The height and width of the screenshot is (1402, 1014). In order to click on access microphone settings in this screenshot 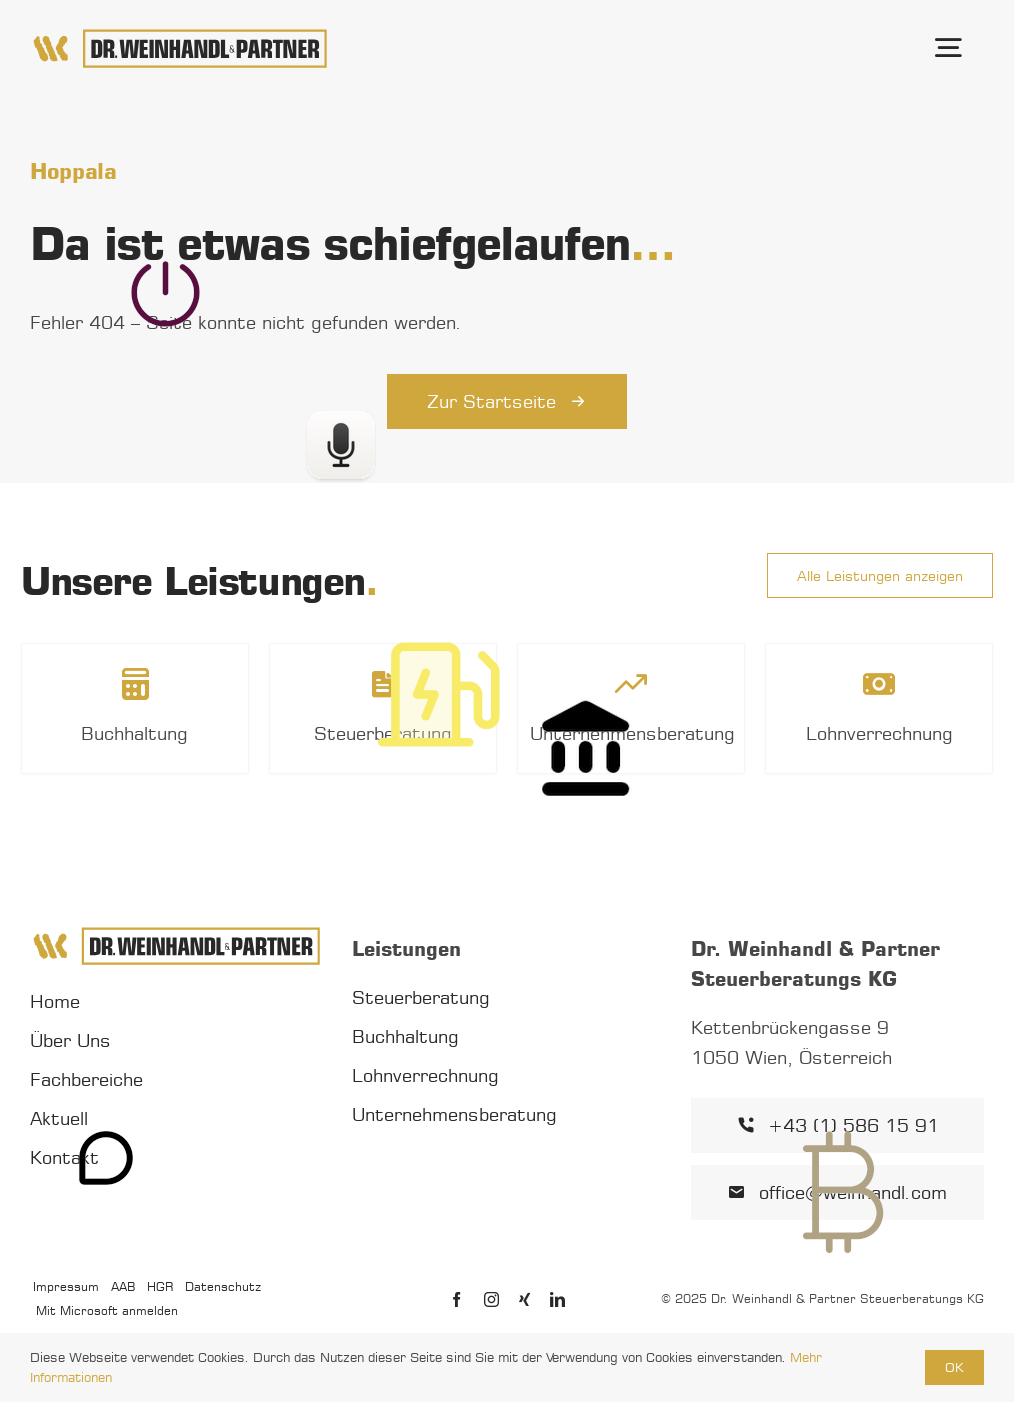, I will do `click(341, 445)`.